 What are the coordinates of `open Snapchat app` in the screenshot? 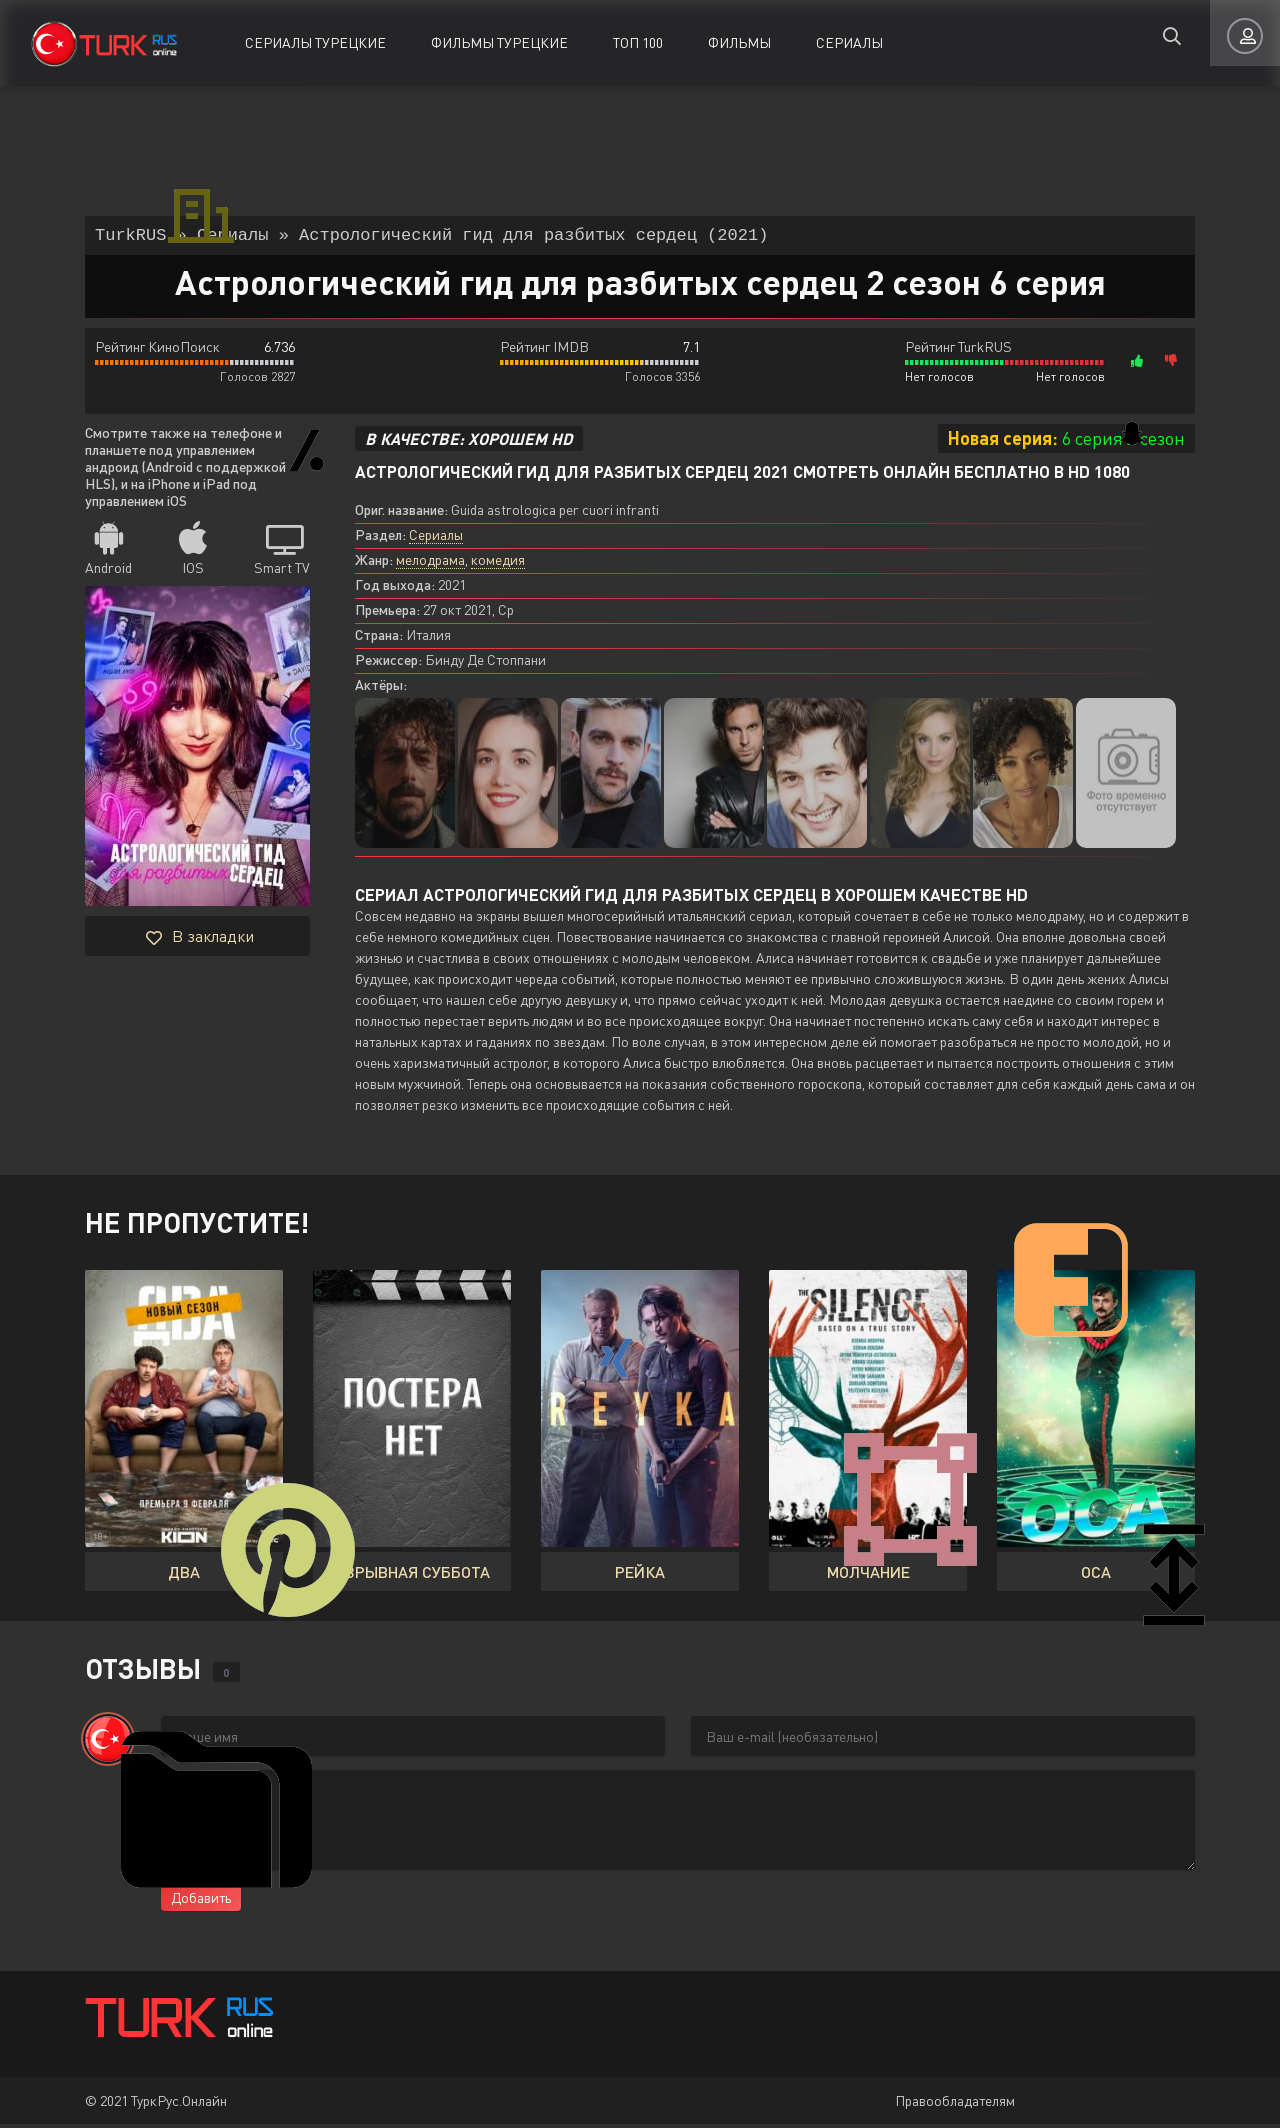 It's located at (1132, 433).